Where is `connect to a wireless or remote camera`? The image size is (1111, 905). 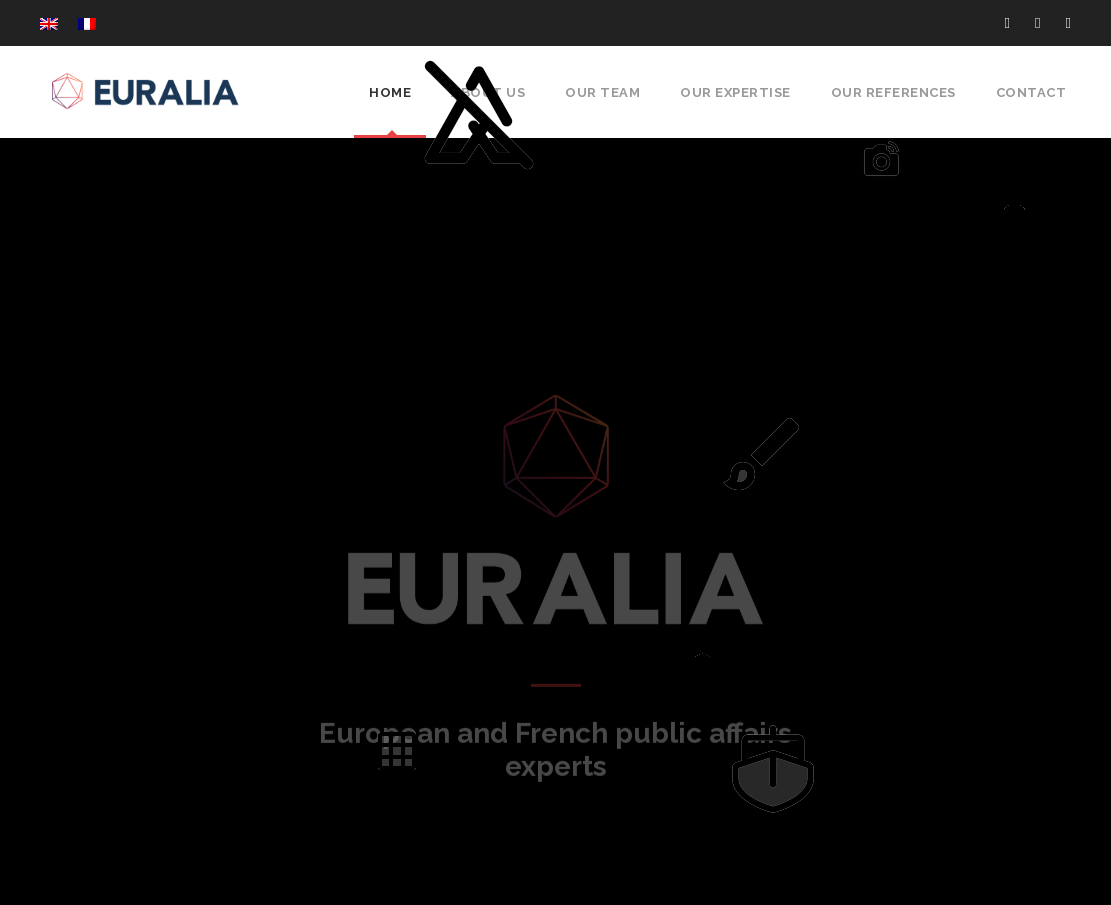 connect to a wireless or remote camera is located at coordinates (881, 158).